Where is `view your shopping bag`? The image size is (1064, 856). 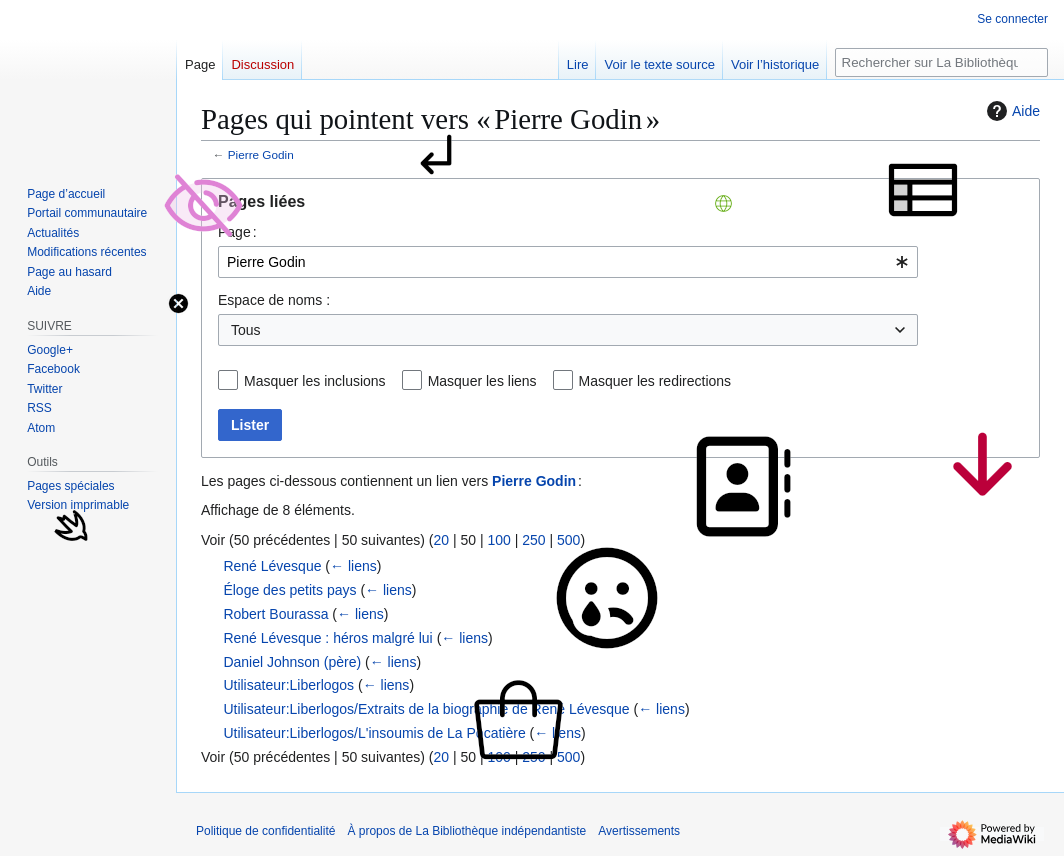
view your shopping bag is located at coordinates (518, 724).